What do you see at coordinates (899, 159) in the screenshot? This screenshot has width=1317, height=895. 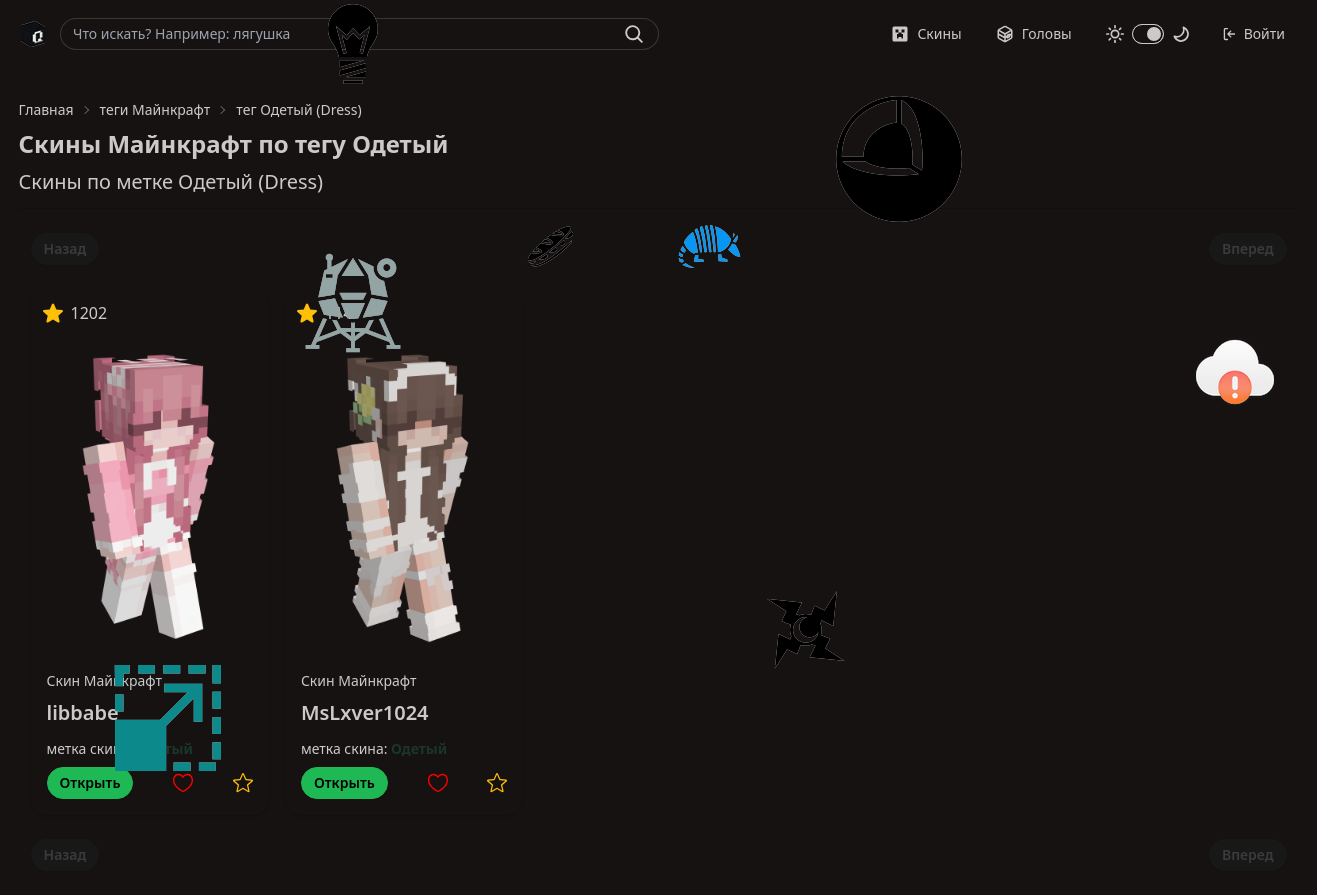 I see `view planetary or geological core details` at bounding box center [899, 159].